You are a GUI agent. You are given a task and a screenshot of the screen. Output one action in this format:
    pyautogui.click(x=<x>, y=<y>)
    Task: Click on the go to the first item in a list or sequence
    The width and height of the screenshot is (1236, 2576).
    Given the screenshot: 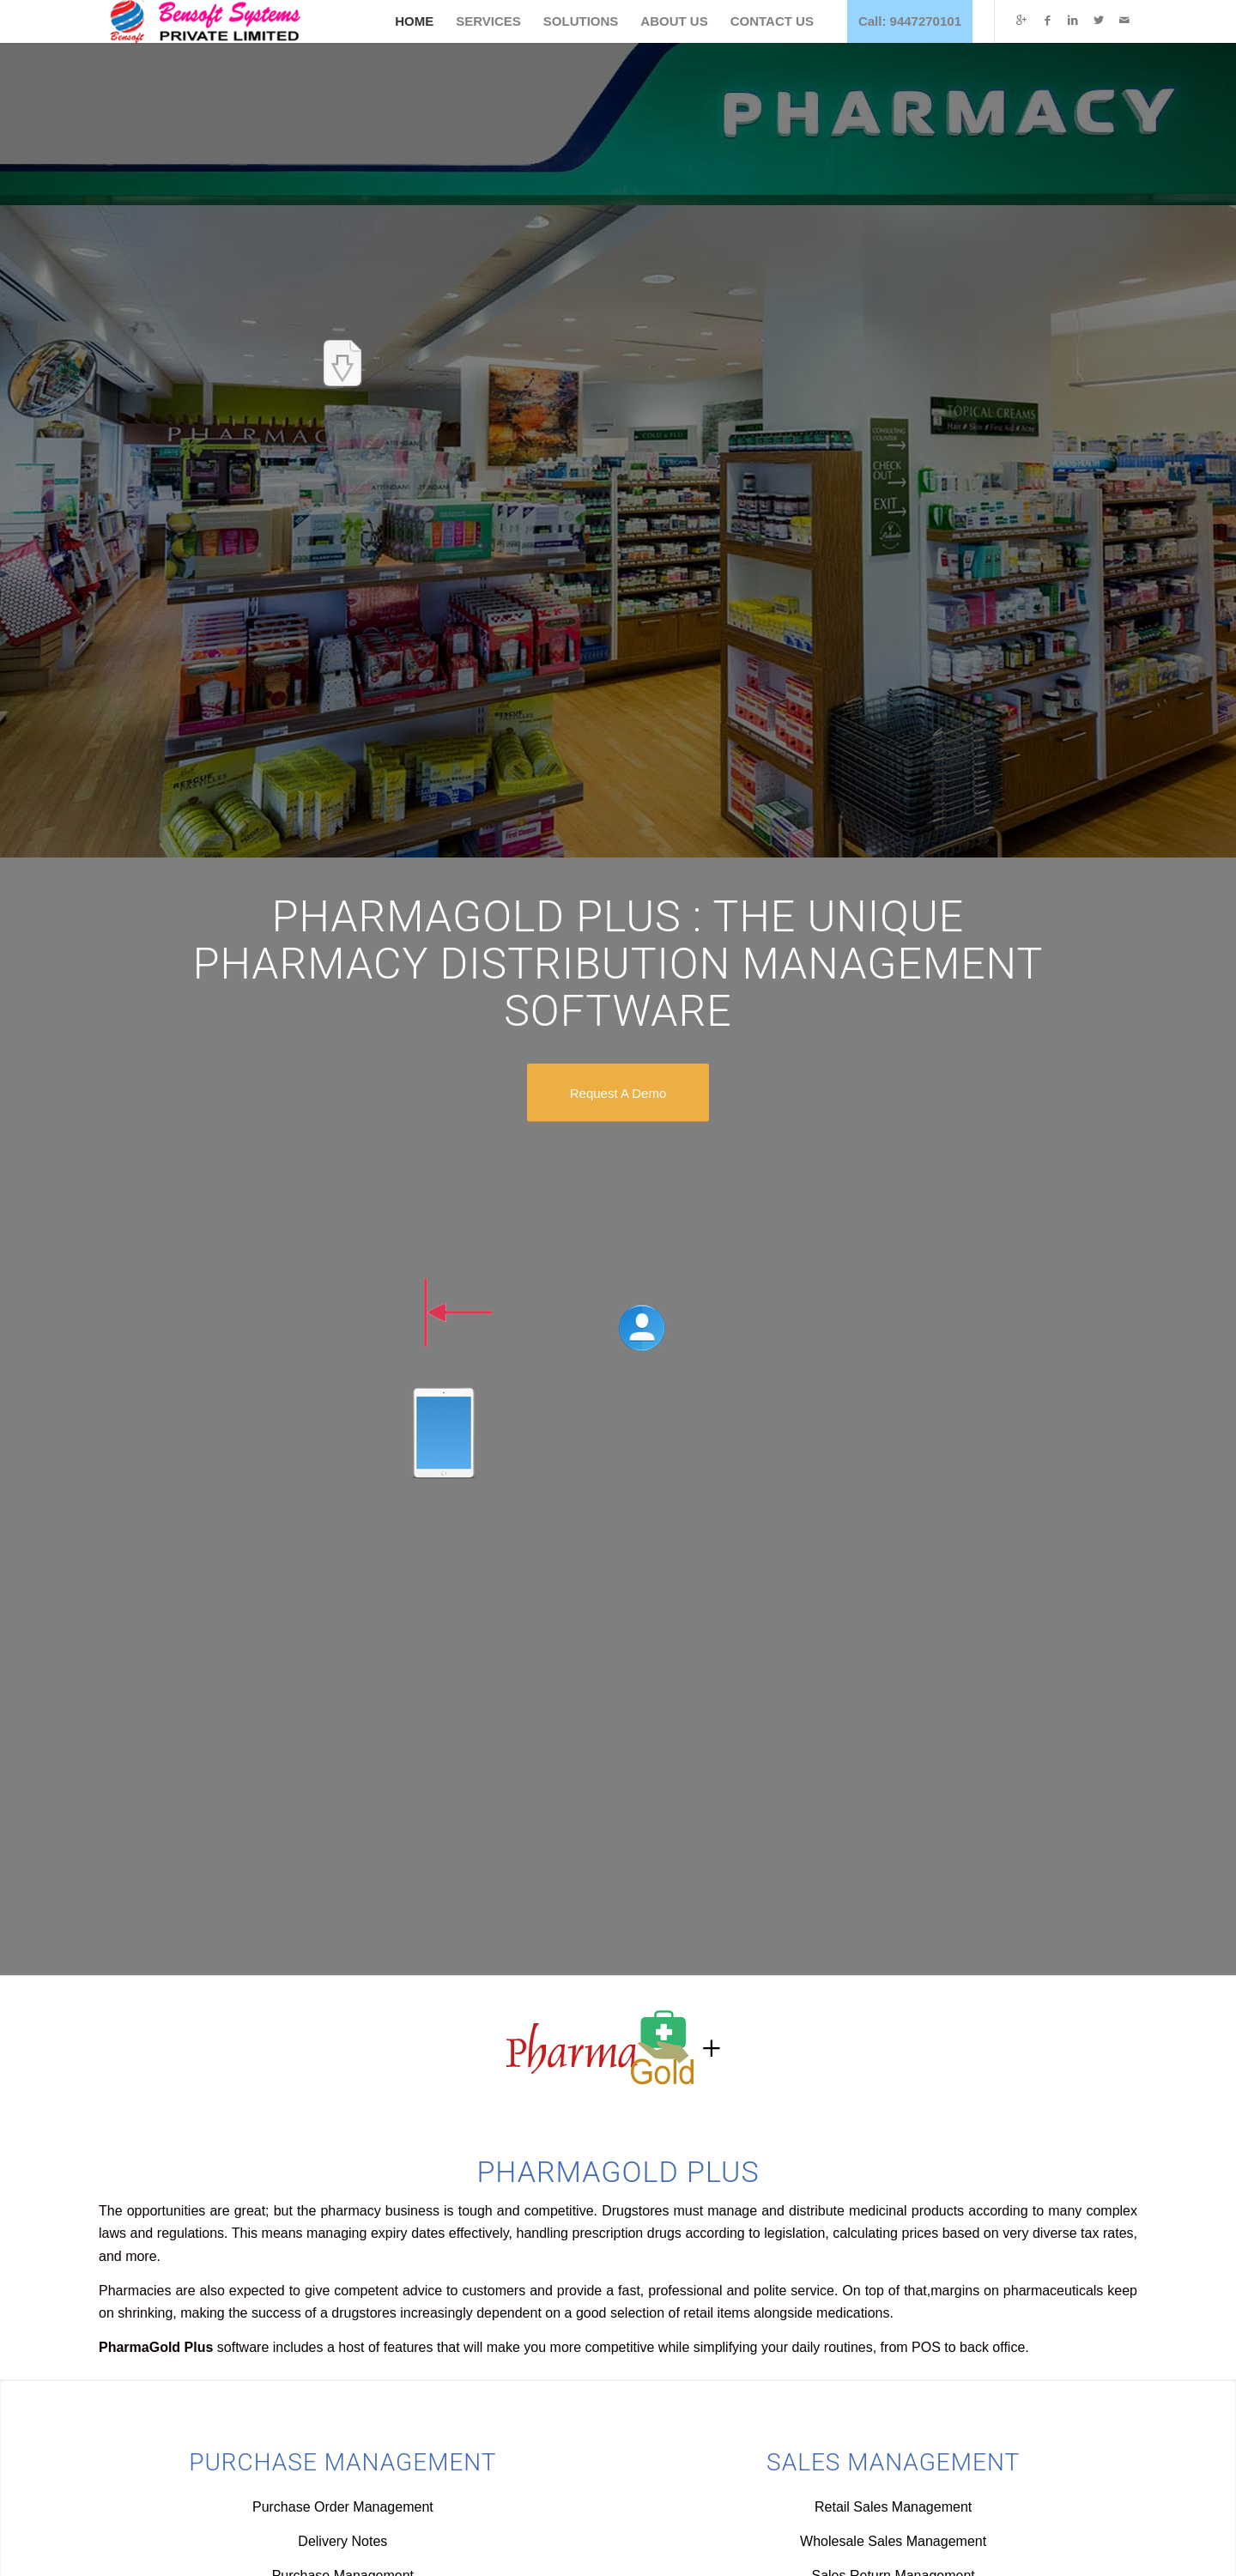 What is the action you would take?
    pyautogui.click(x=458, y=1312)
    